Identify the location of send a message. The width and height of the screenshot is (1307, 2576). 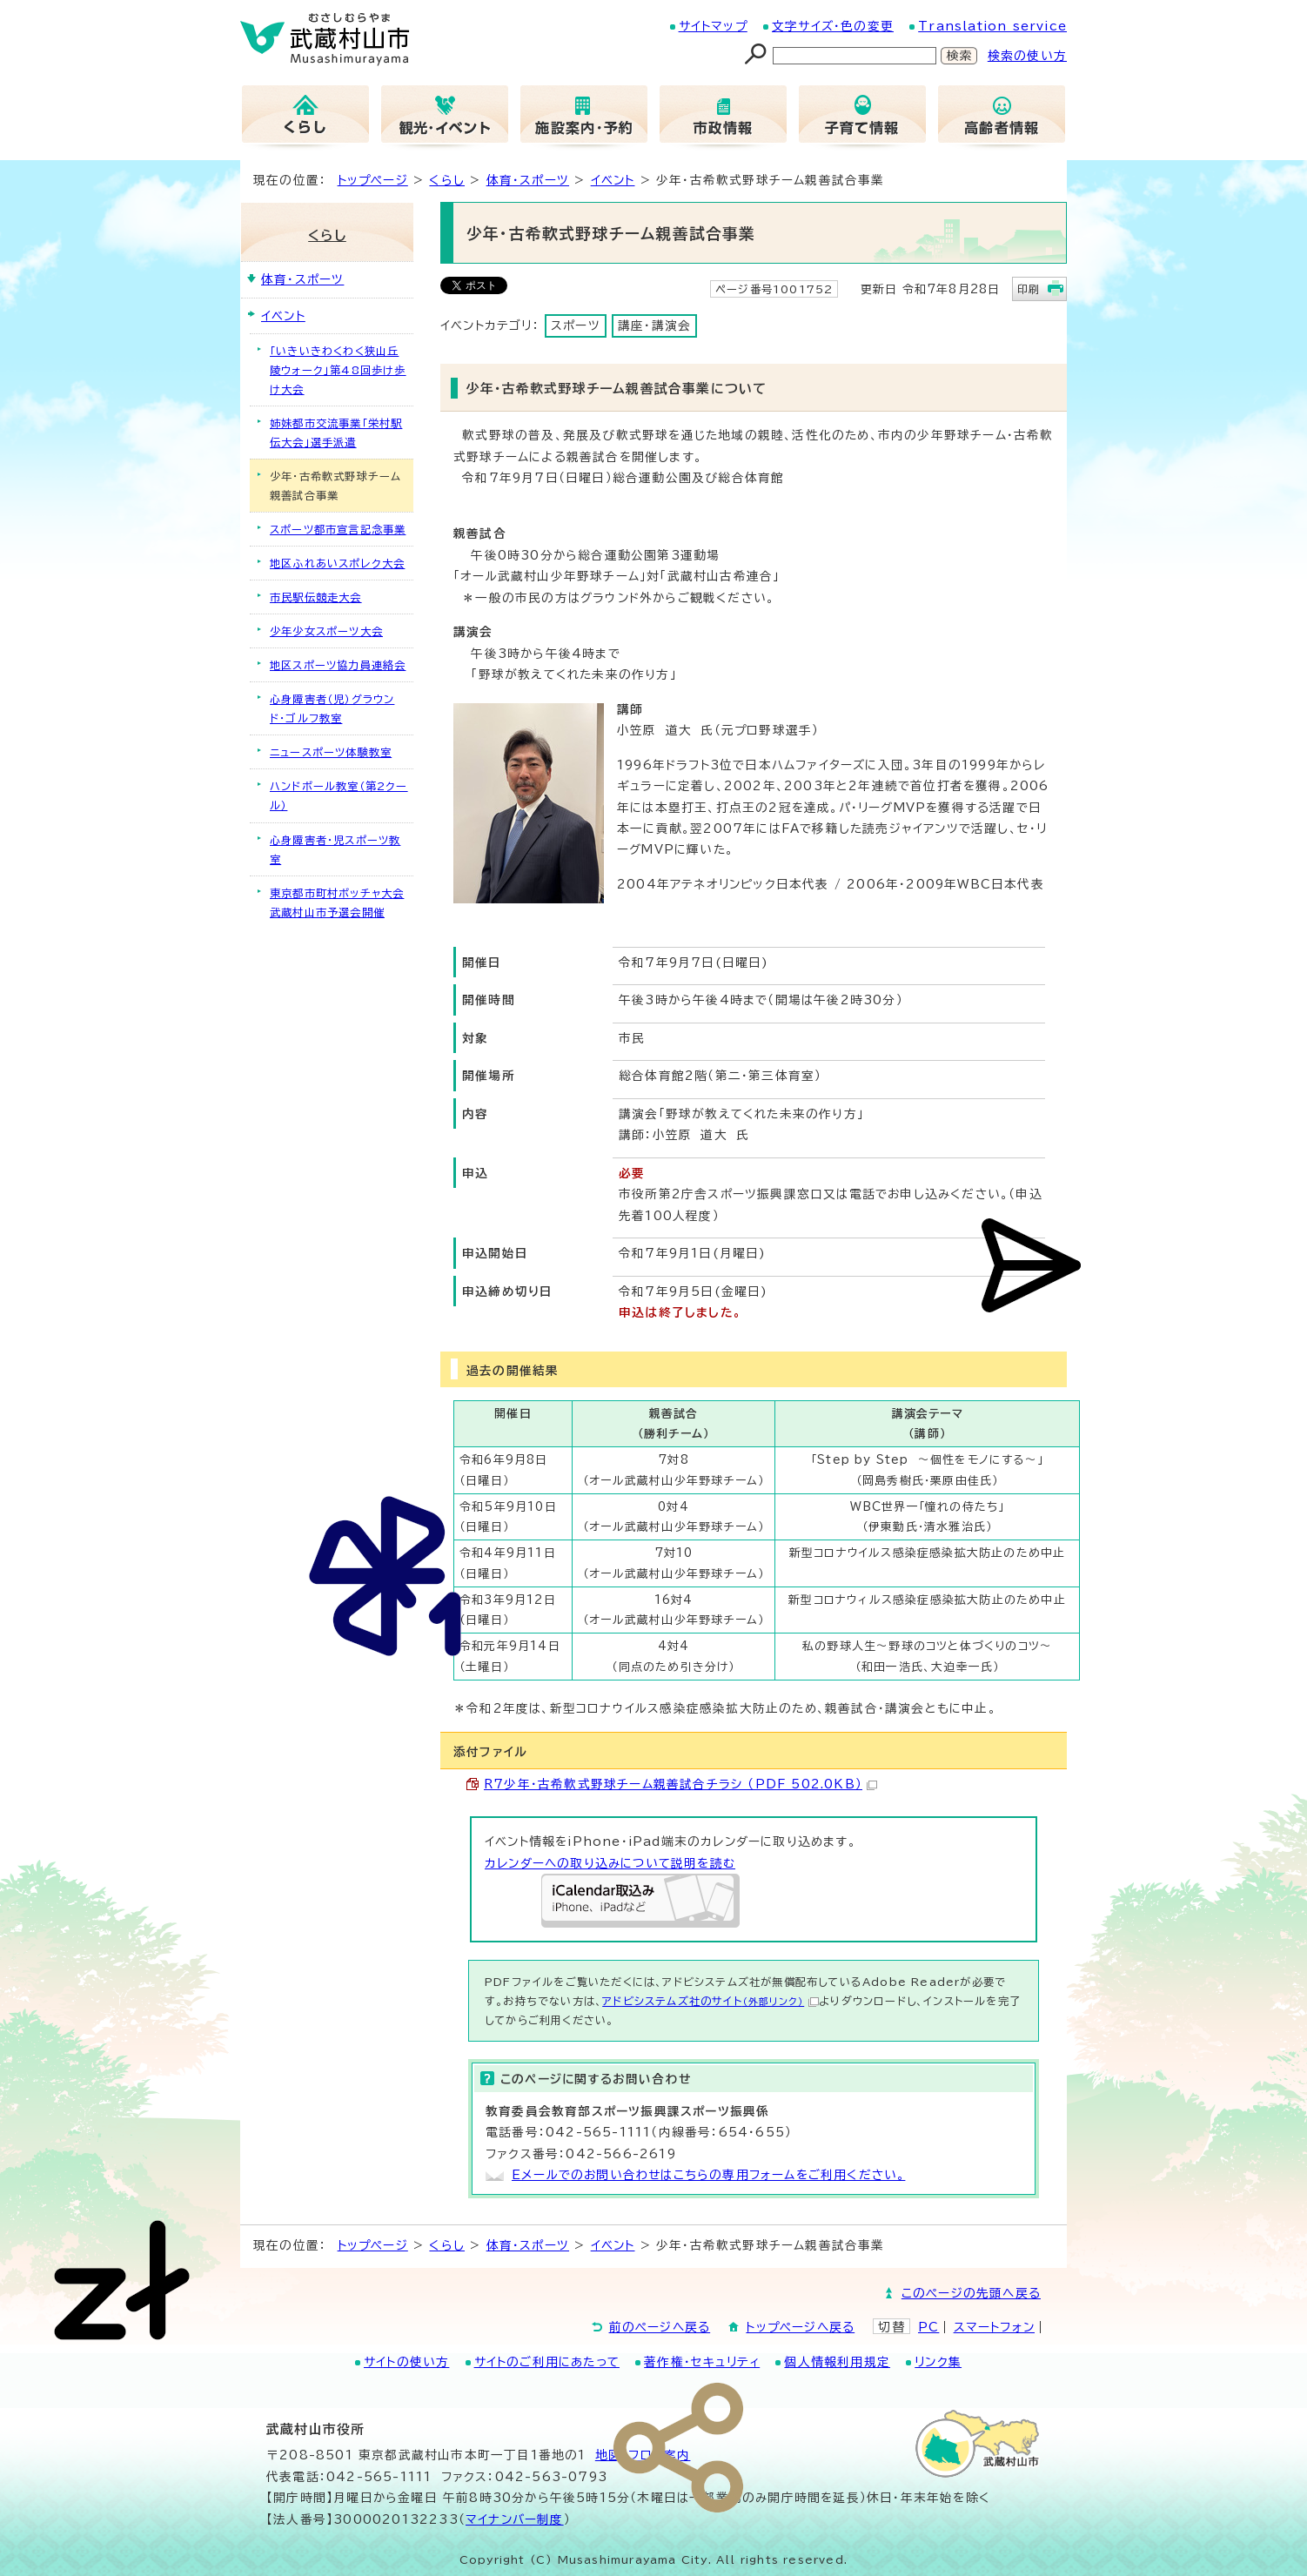
(1029, 1265).